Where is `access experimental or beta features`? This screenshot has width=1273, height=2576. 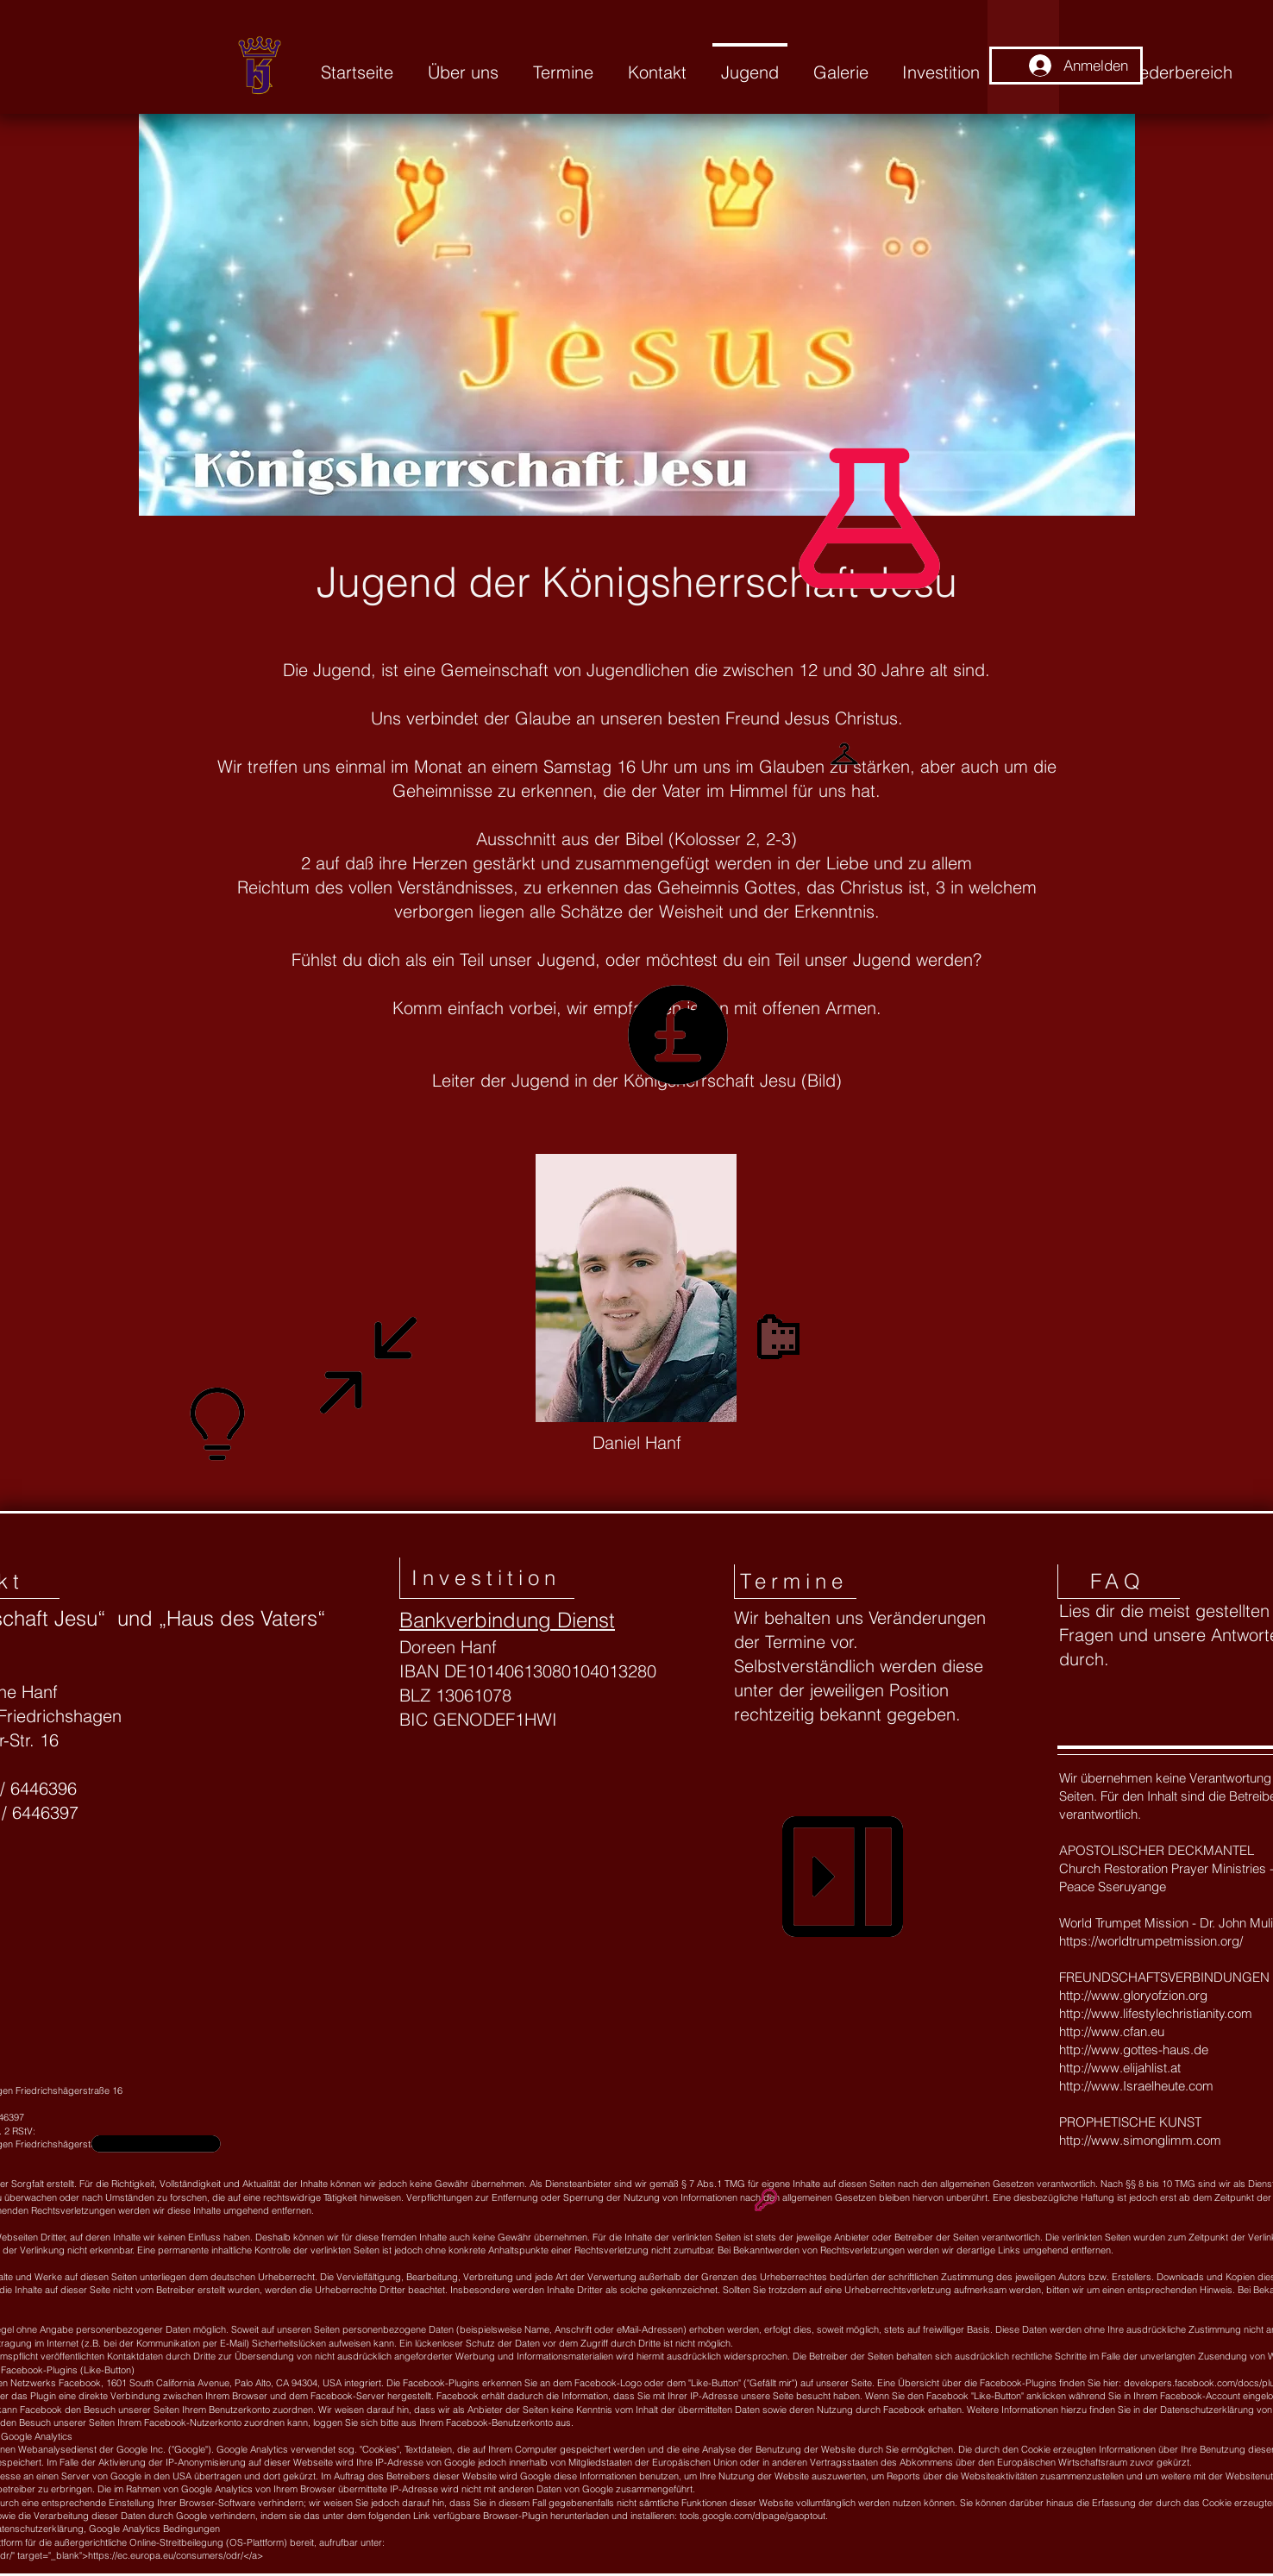 access experimental or beta features is located at coordinates (869, 518).